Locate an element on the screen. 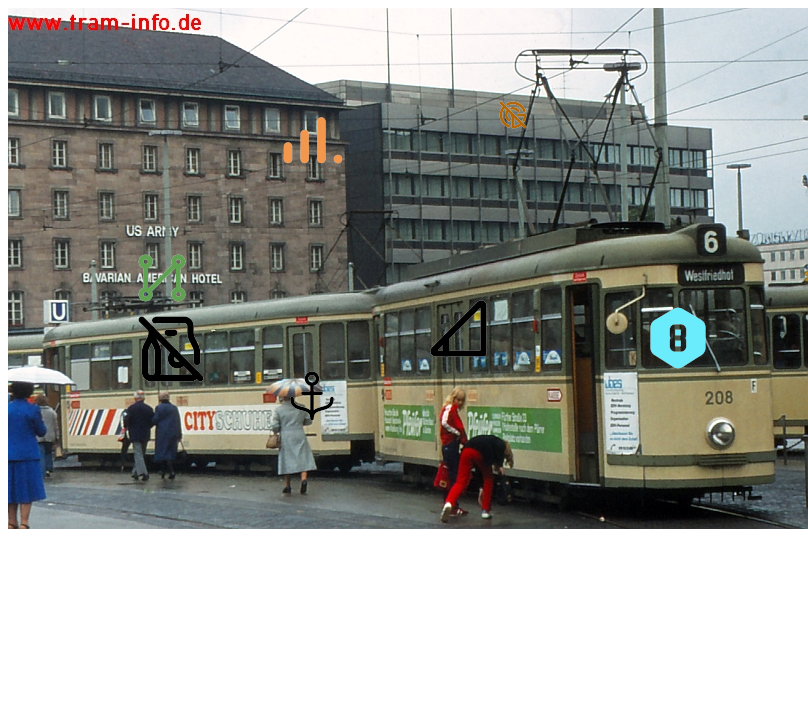 This screenshot has width=808, height=720. connect nodes or data points is located at coordinates (162, 278).